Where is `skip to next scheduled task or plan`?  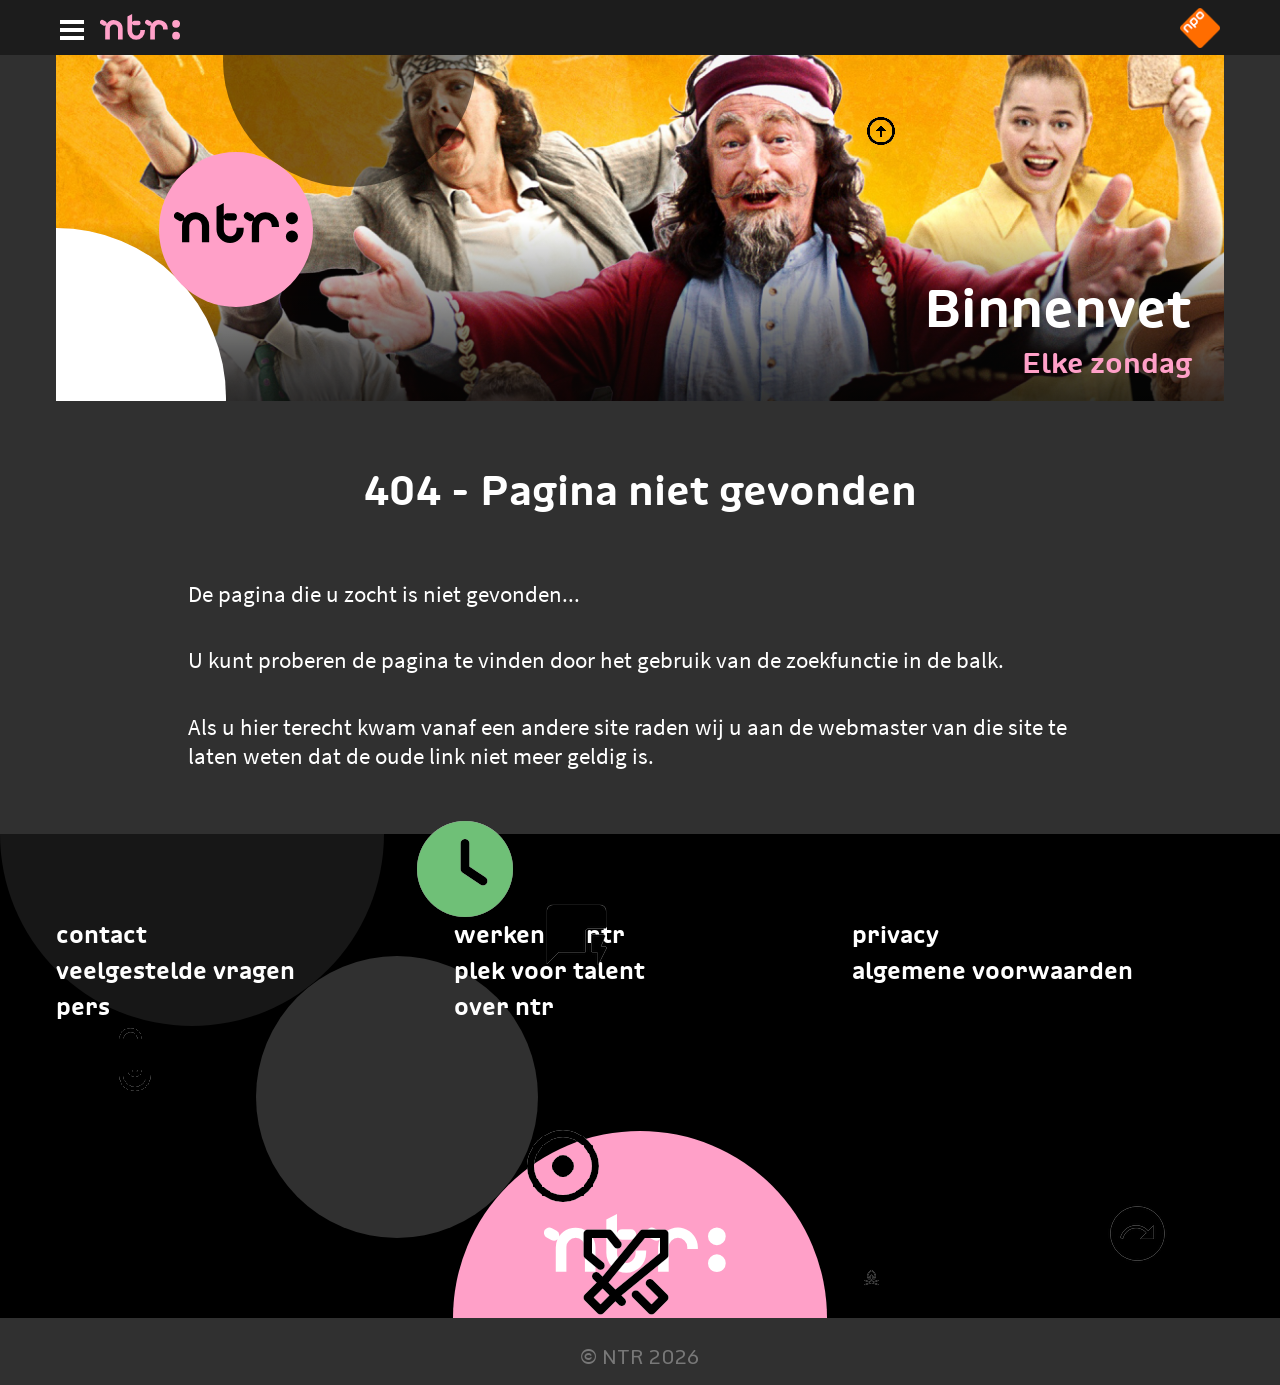
skip to next scheduled task or plan is located at coordinates (1137, 1233).